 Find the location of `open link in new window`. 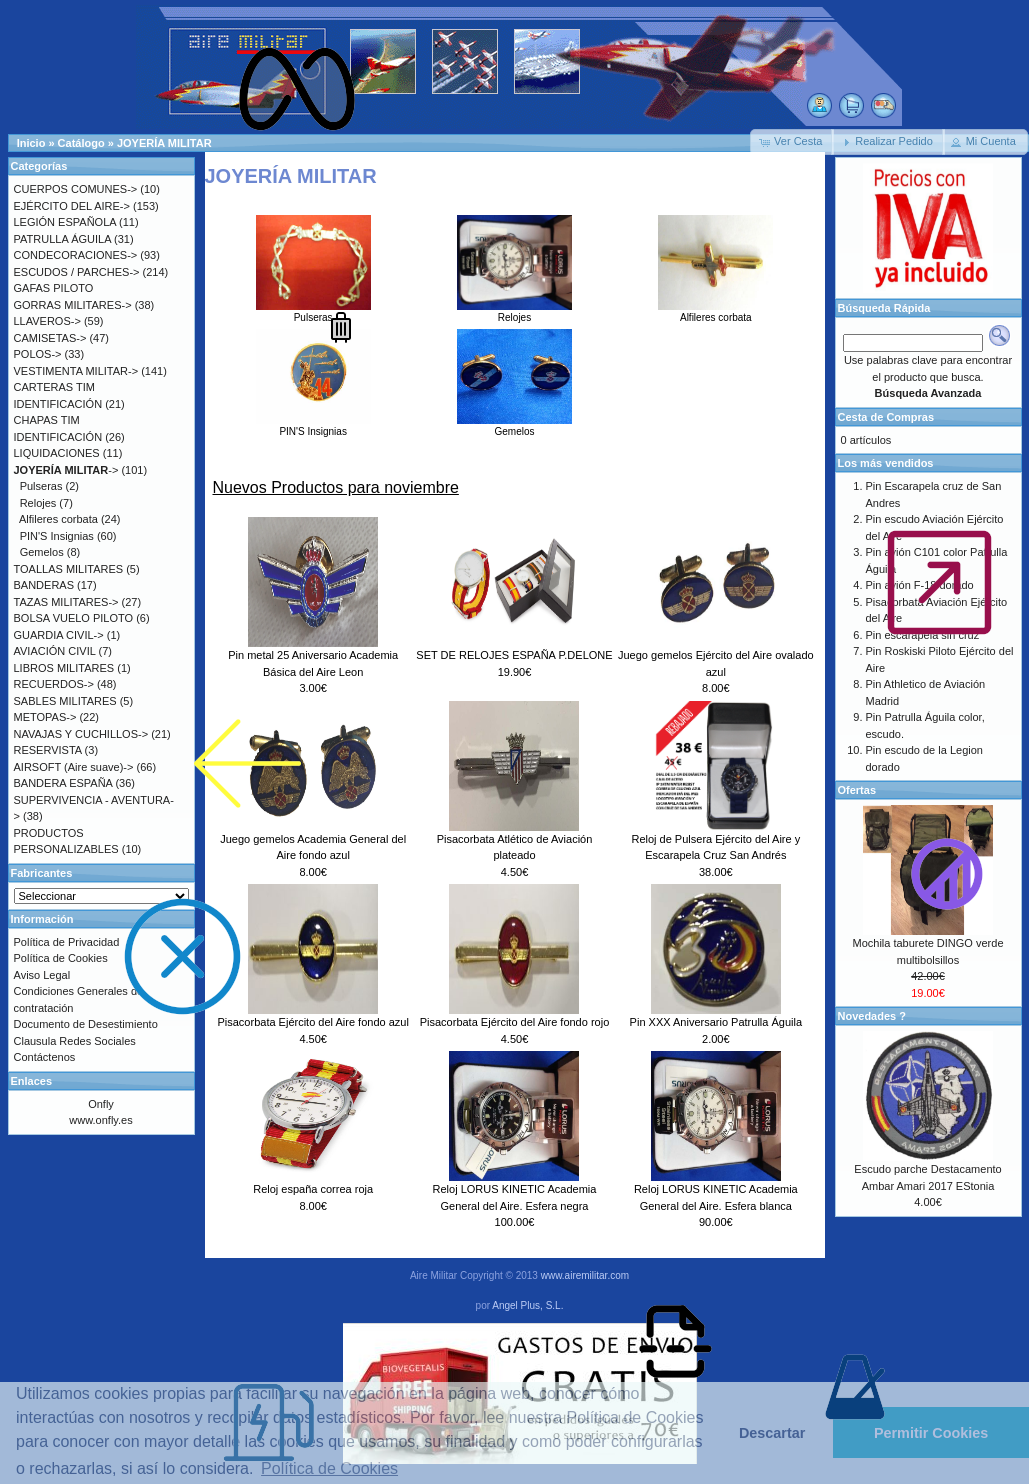

open link in new window is located at coordinates (939, 582).